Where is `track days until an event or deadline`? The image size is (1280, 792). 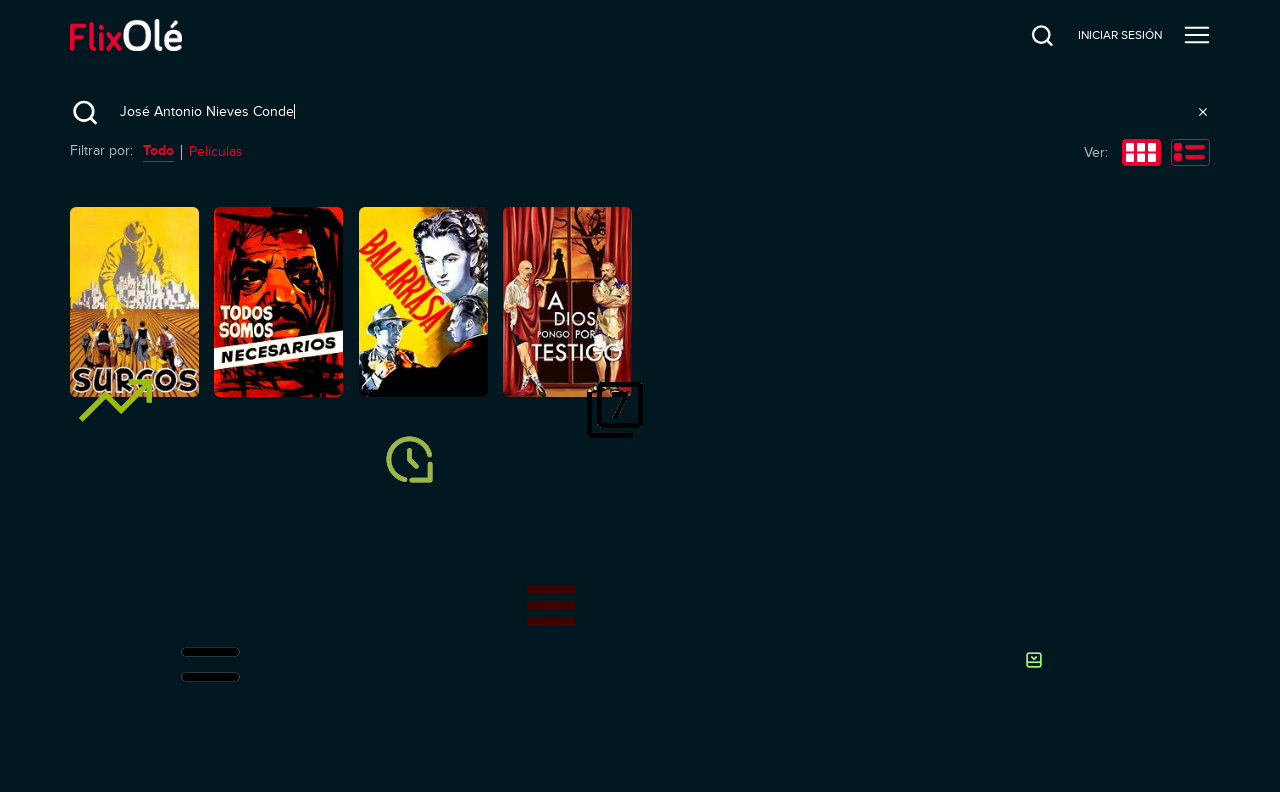 track days until an event or deadline is located at coordinates (409, 459).